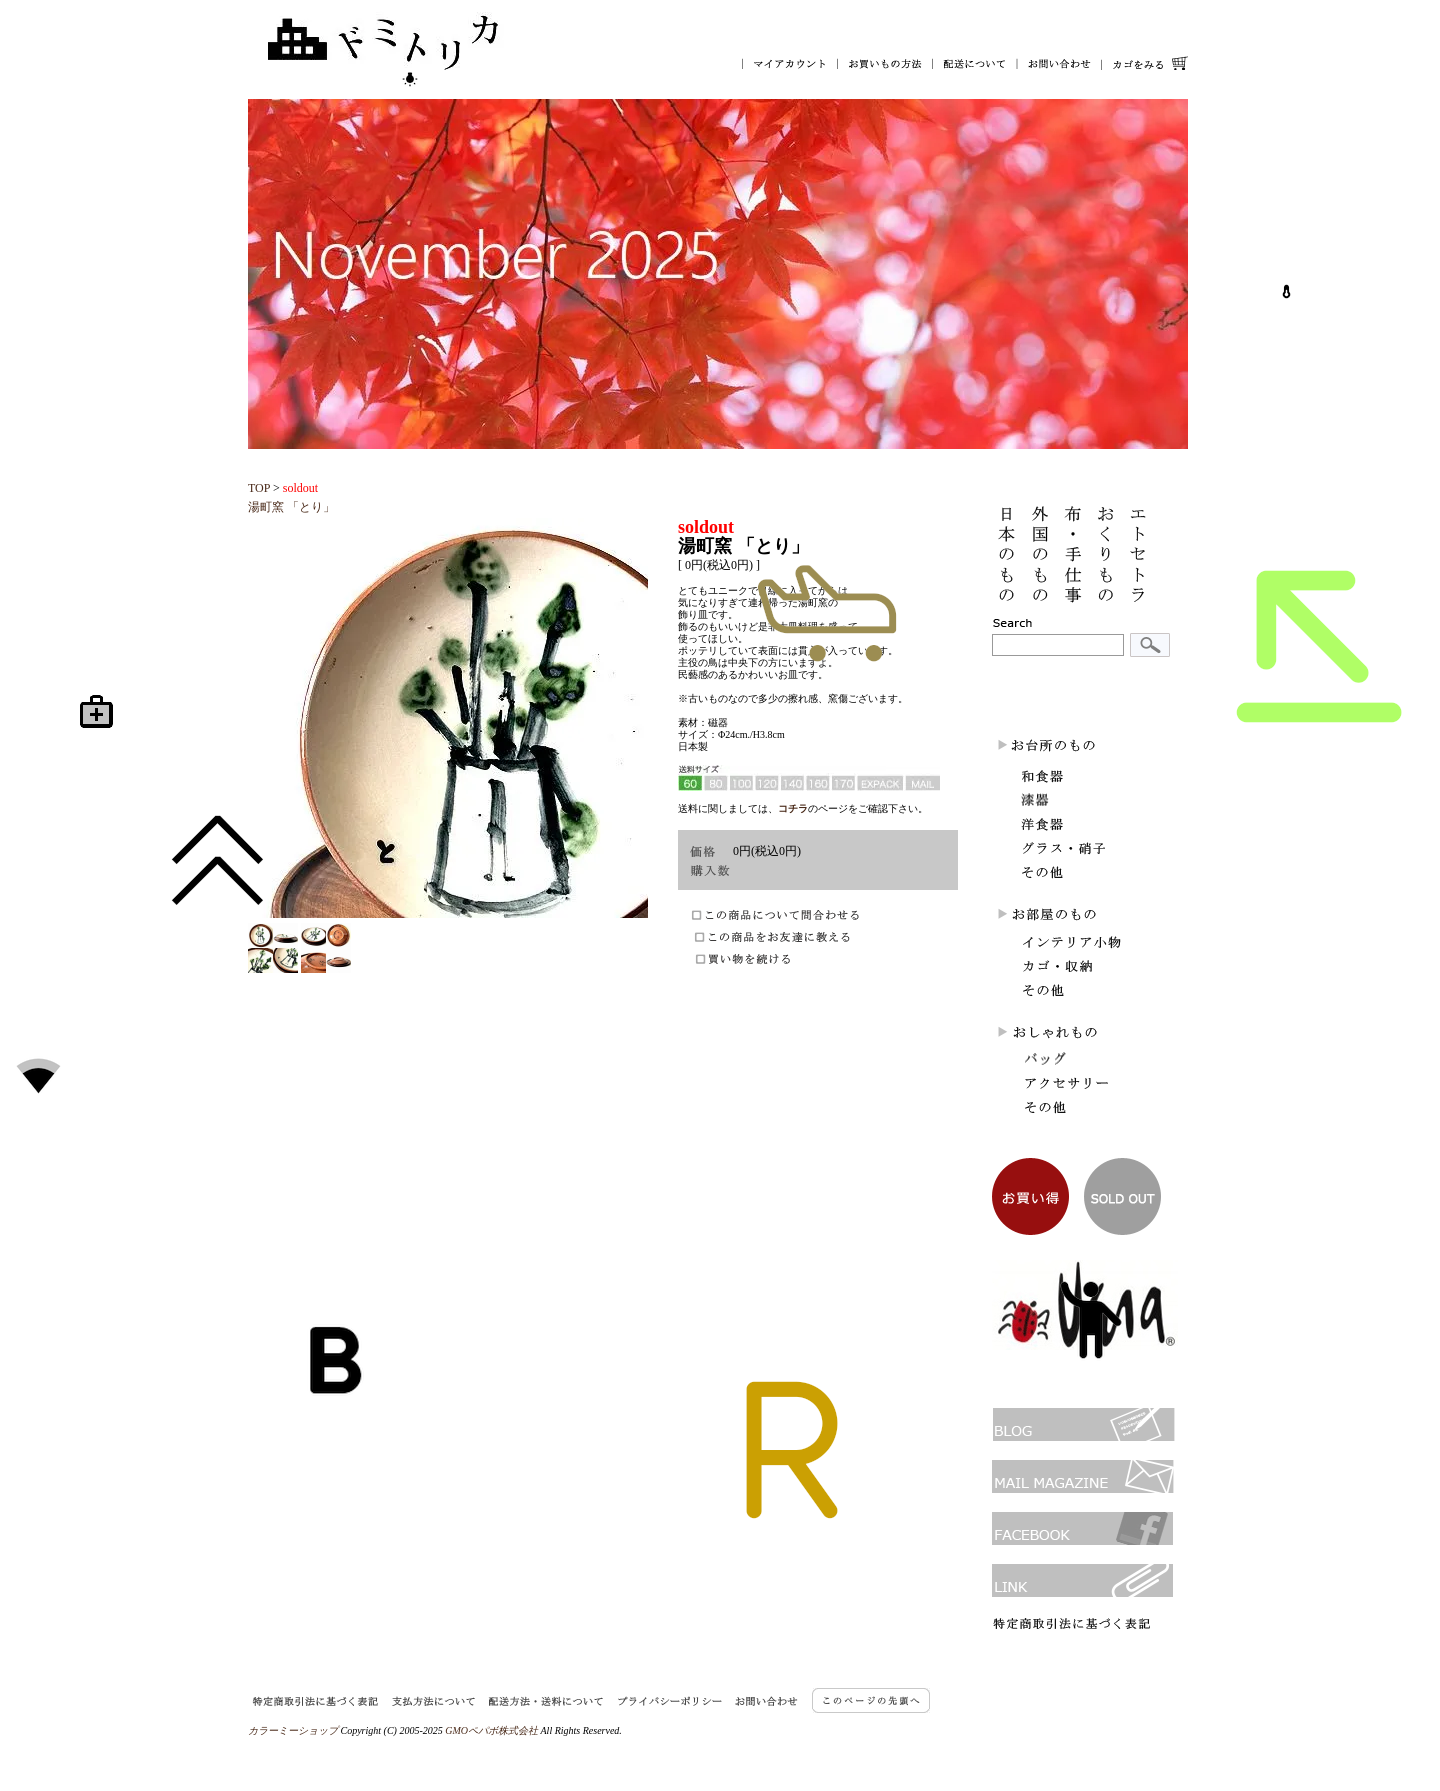 This screenshot has height=1791, width=1440. Describe the element at coordinates (219, 863) in the screenshot. I see `collapse code section above` at that location.